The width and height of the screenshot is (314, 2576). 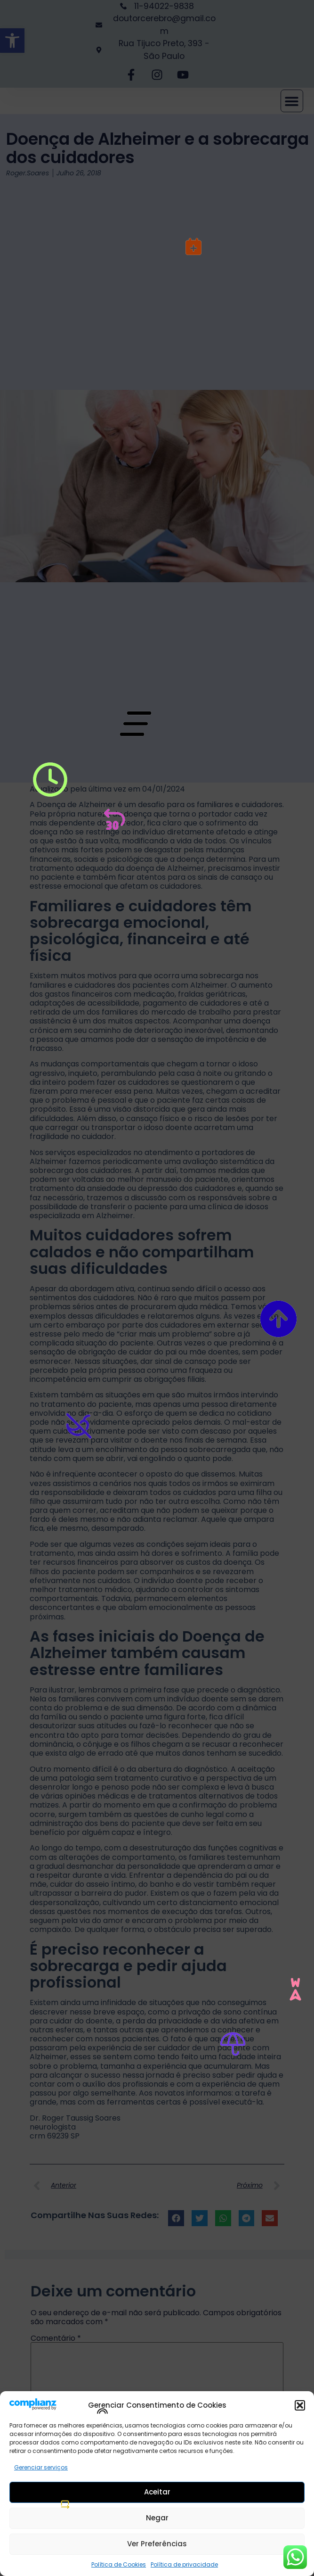 What do you see at coordinates (193, 247) in the screenshot?
I see `add a new event to your calendar` at bounding box center [193, 247].